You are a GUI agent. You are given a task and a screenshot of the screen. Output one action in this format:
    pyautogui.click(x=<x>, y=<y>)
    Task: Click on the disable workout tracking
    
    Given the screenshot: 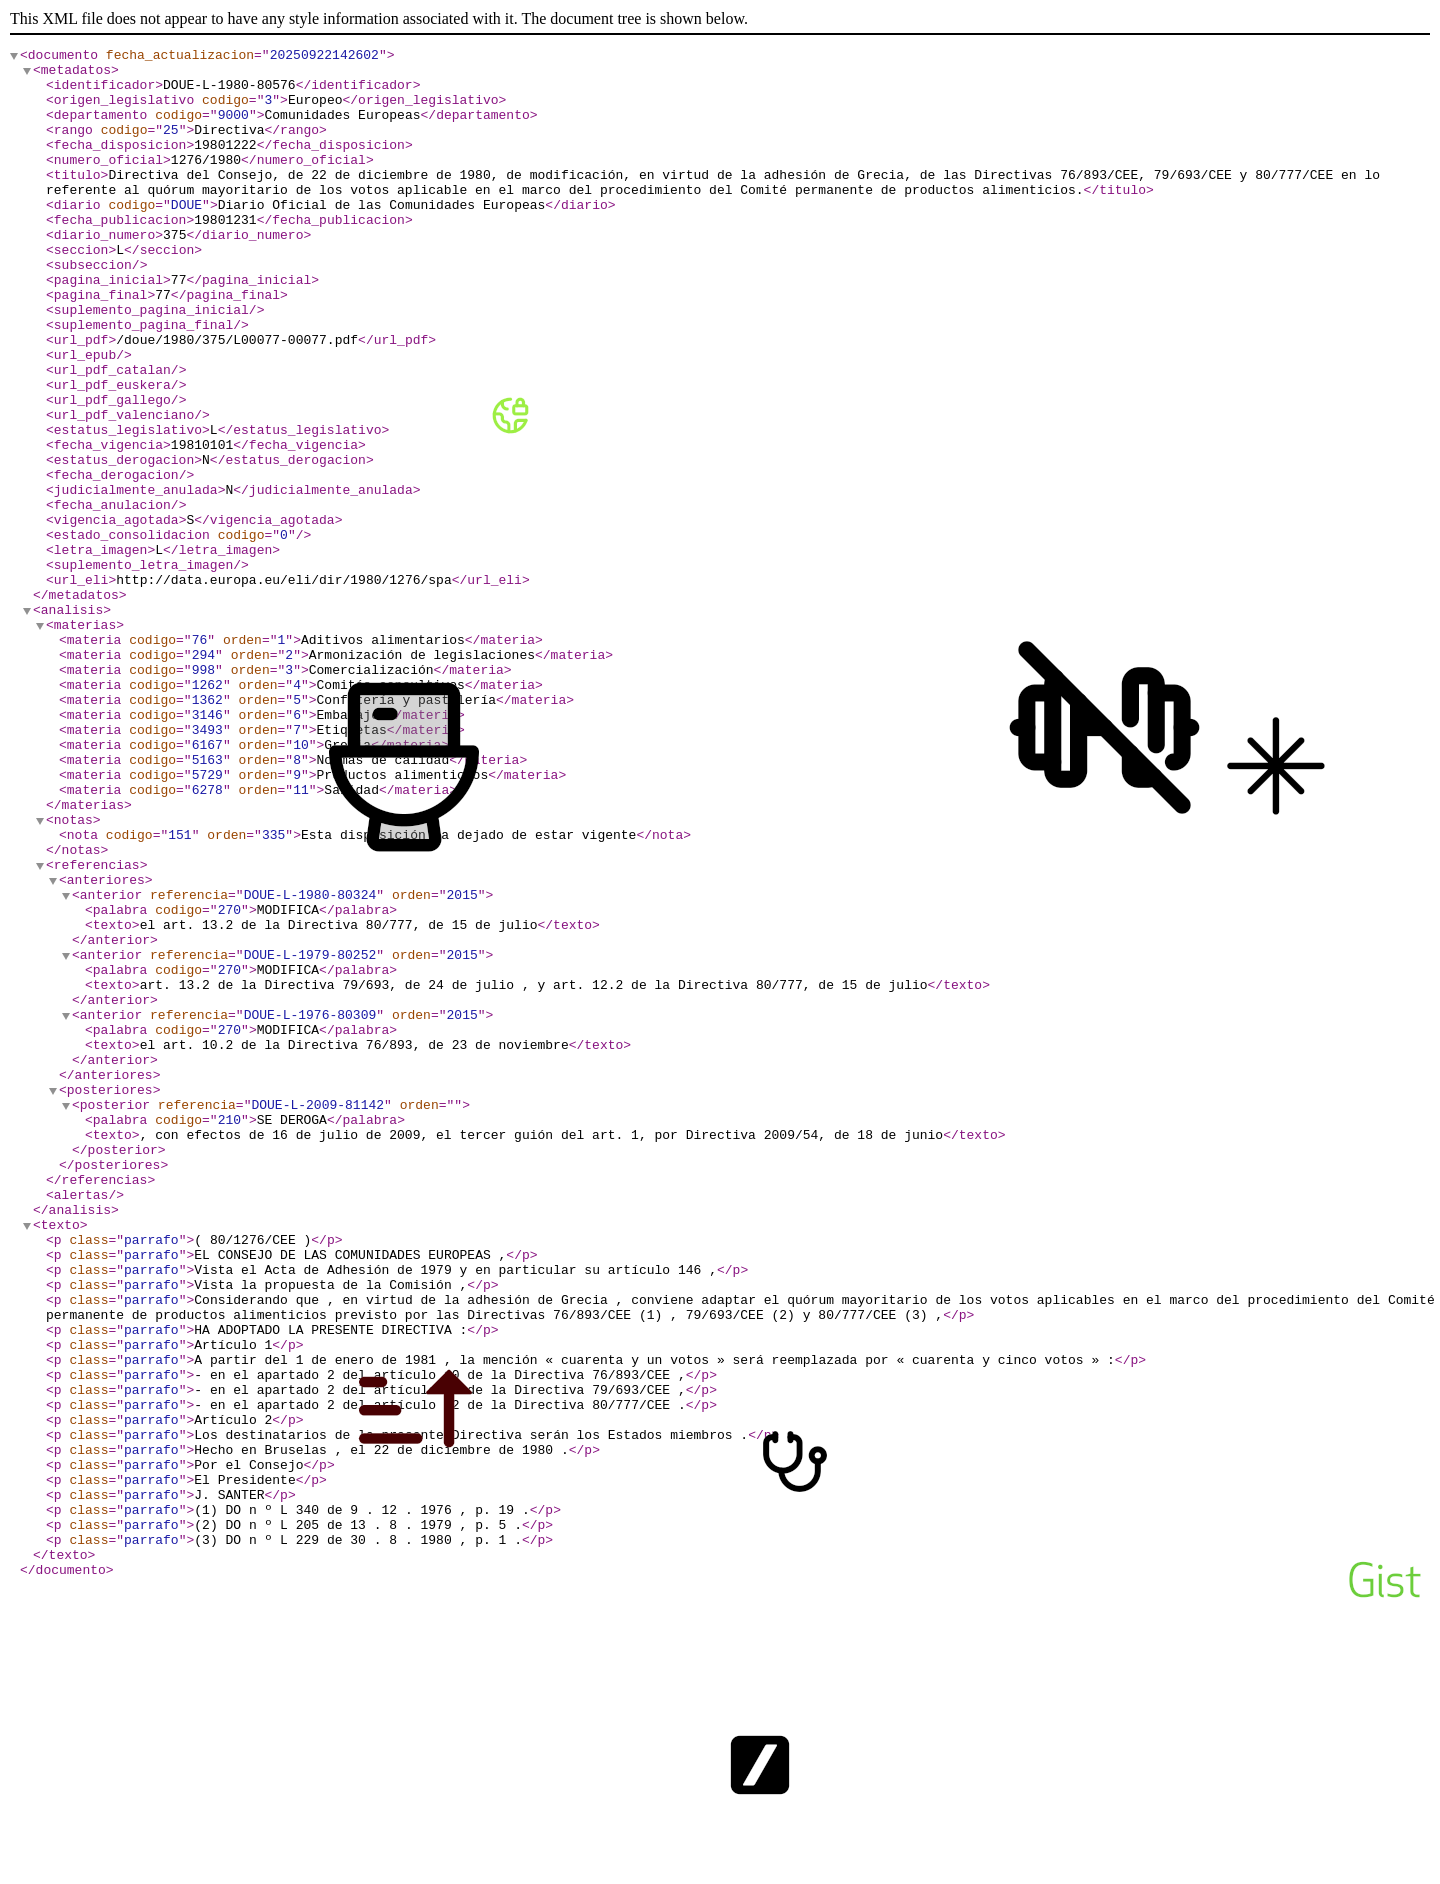 What is the action you would take?
    pyautogui.click(x=1104, y=727)
    